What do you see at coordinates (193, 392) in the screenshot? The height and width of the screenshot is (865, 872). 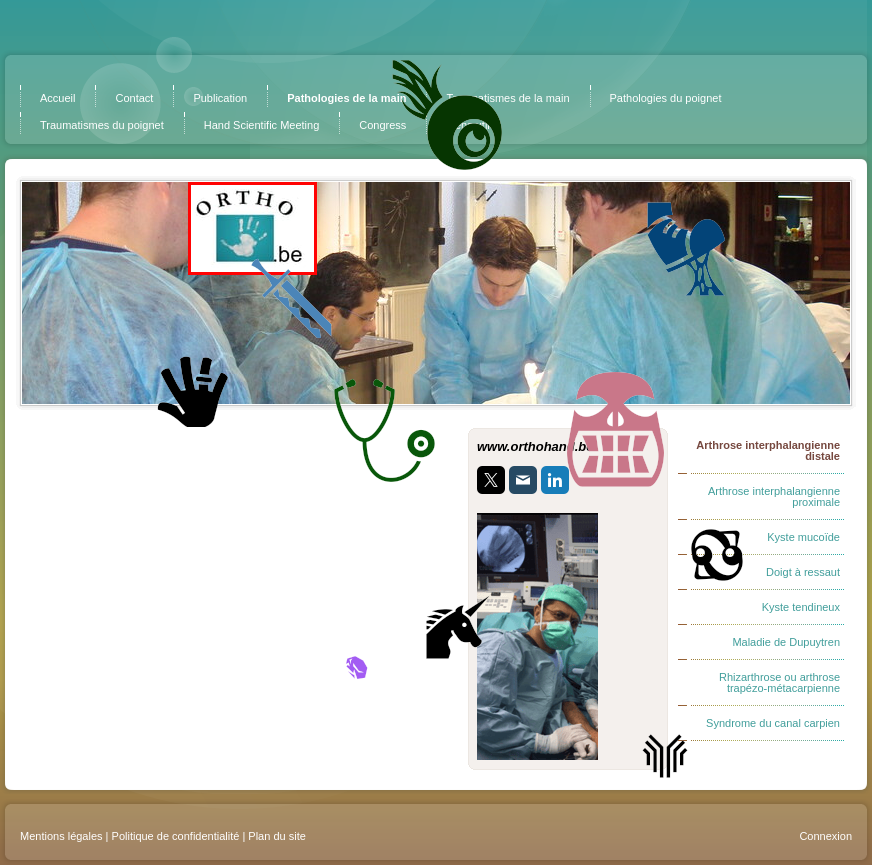 I see `view or manage jewelry inventory` at bounding box center [193, 392].